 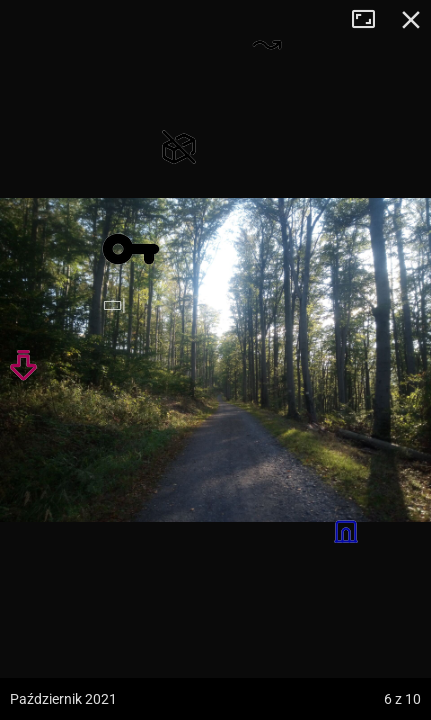 What do you see at coordinates (346, 531) in the screenshot?
I see `view building or property details` at bounding box center [346, 531].